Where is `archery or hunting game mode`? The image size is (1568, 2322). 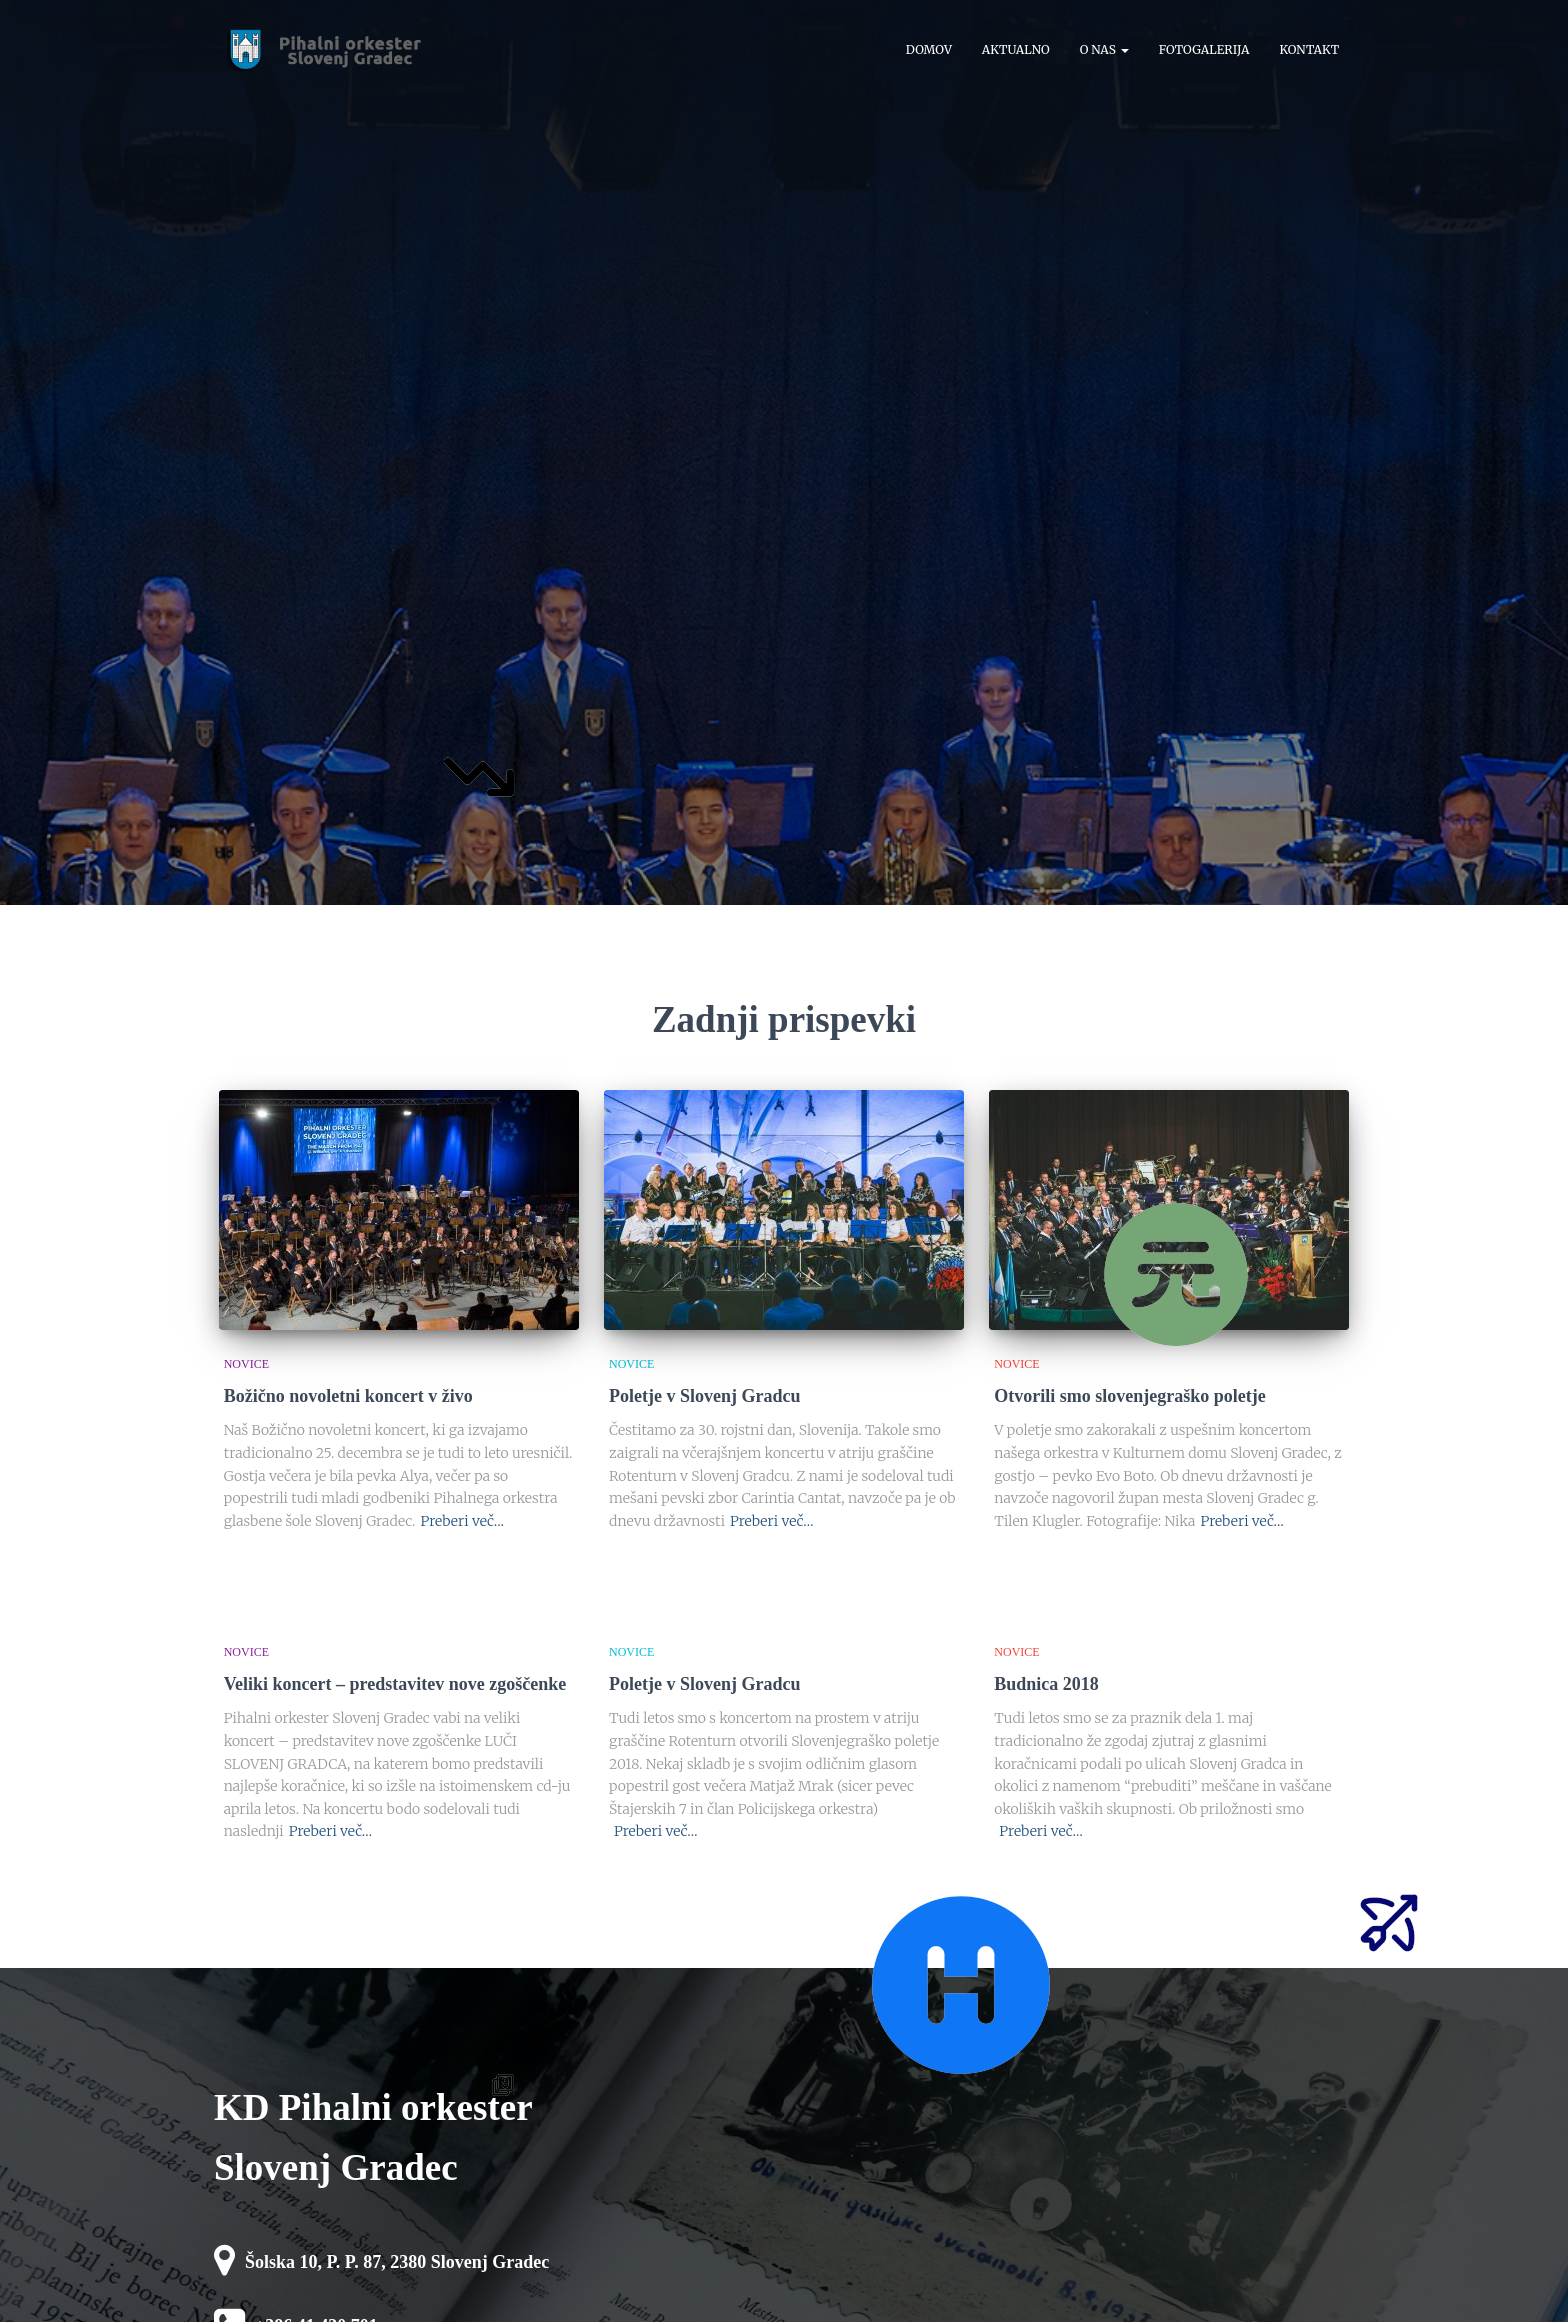
archery or hunting game mode is located at coordinates (1389, 1923).